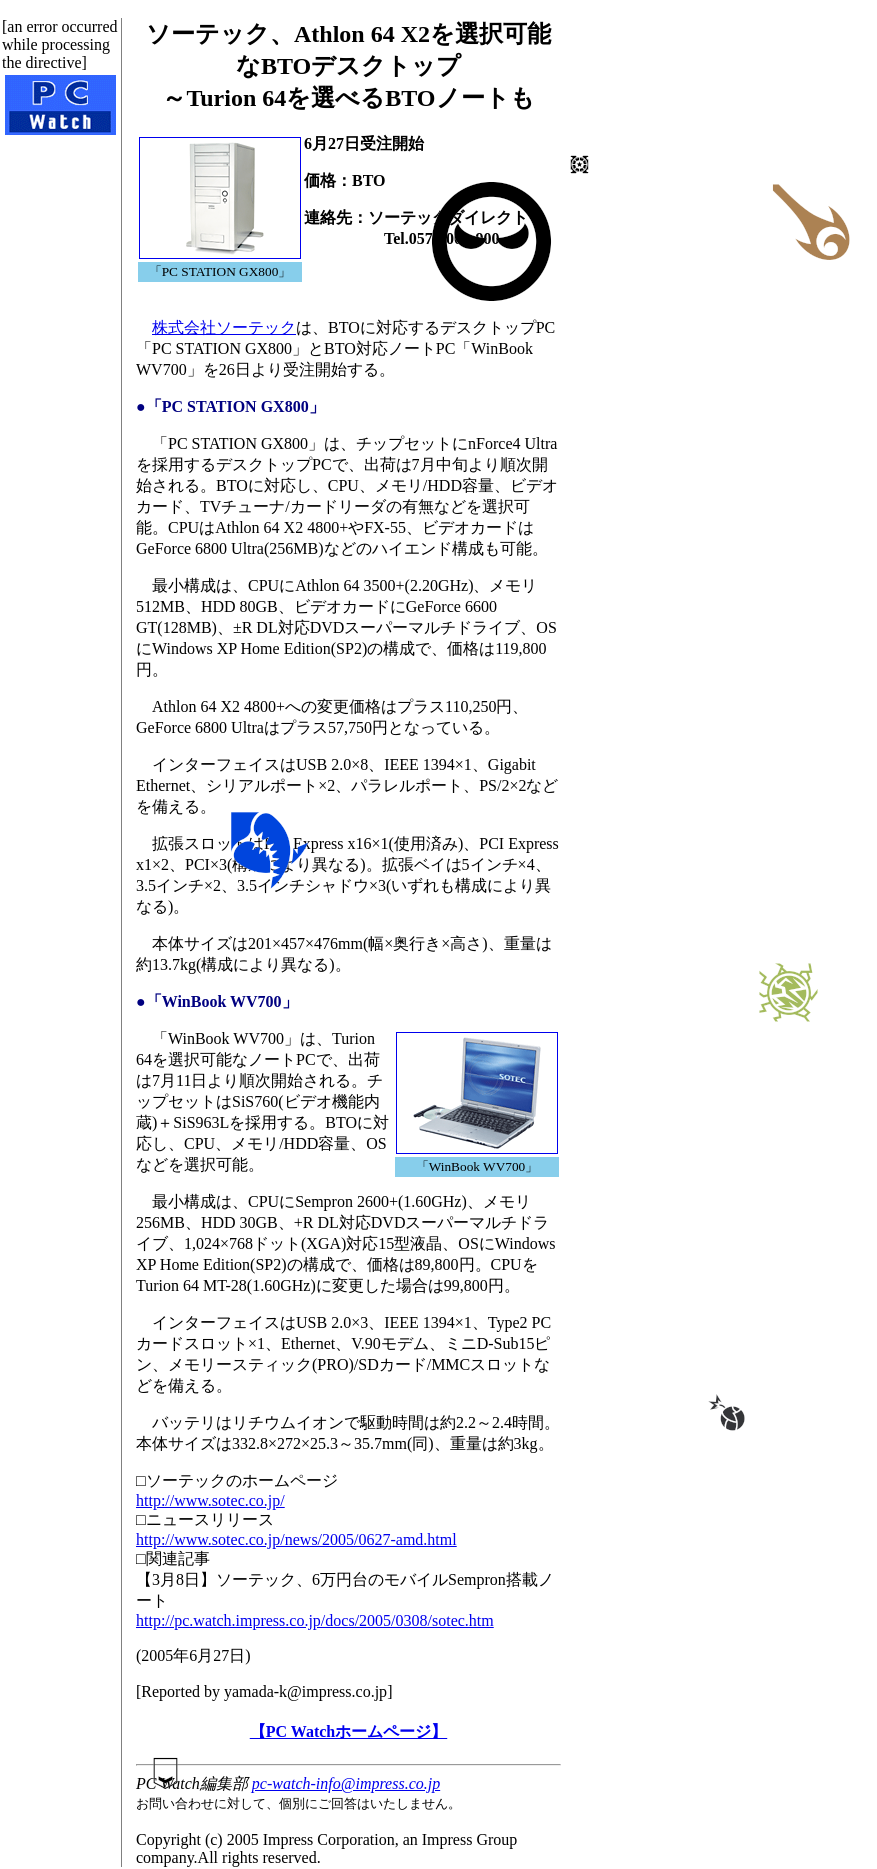  I want to click on imperial faction or empire team selector, so click(579, 164).